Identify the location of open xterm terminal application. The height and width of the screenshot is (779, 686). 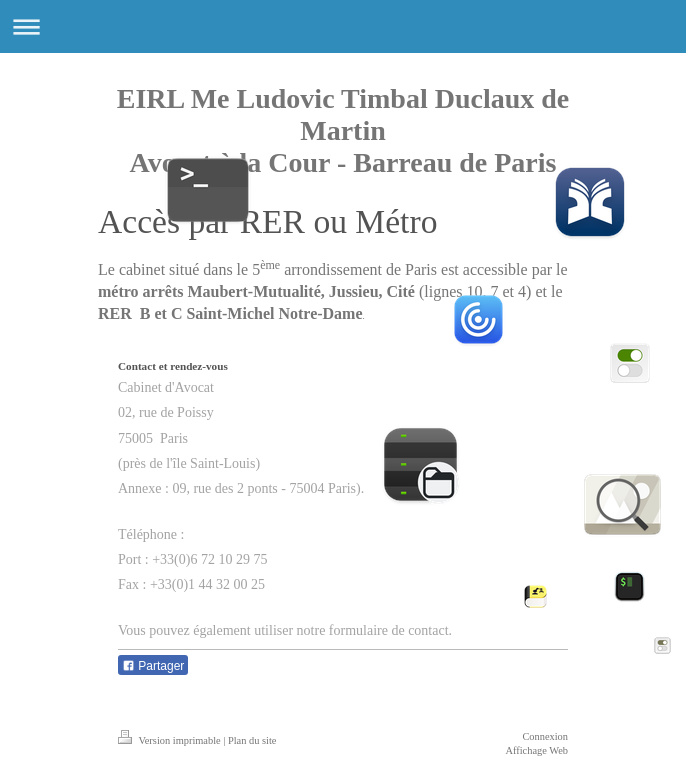
(629, 586).